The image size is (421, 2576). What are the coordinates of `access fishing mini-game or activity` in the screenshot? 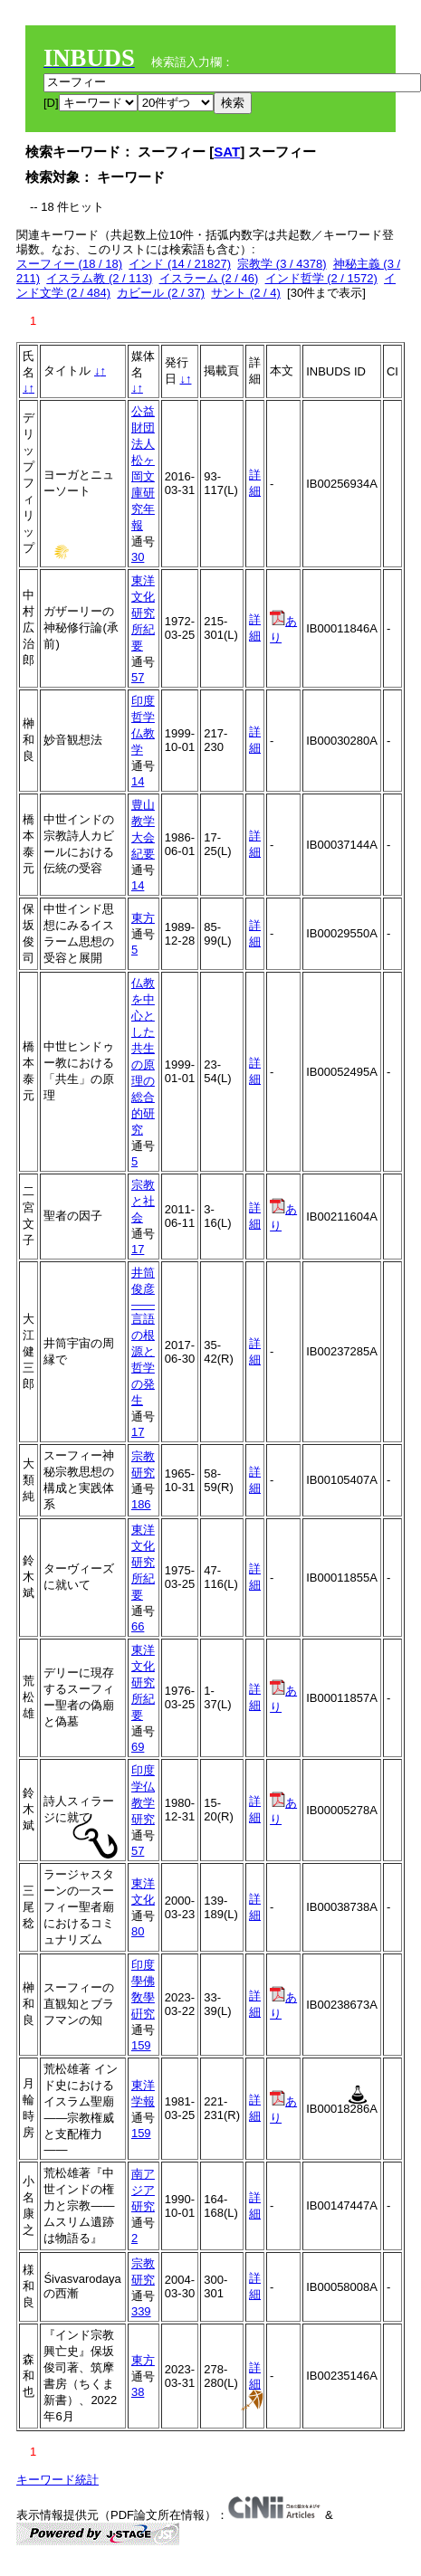 It's located at (95, 1836).